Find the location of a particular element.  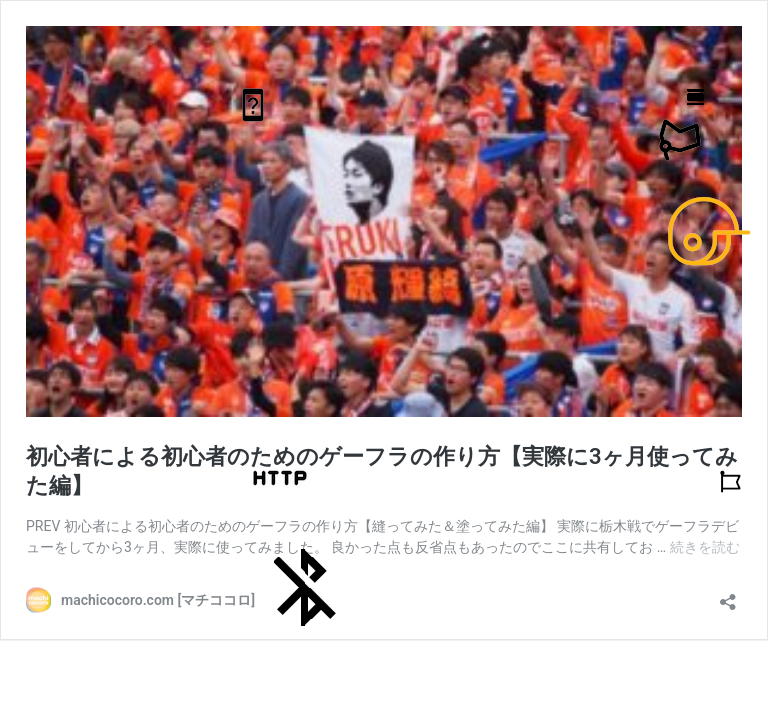

bluetooth is currently disabled is located at coordinates (304, 587).